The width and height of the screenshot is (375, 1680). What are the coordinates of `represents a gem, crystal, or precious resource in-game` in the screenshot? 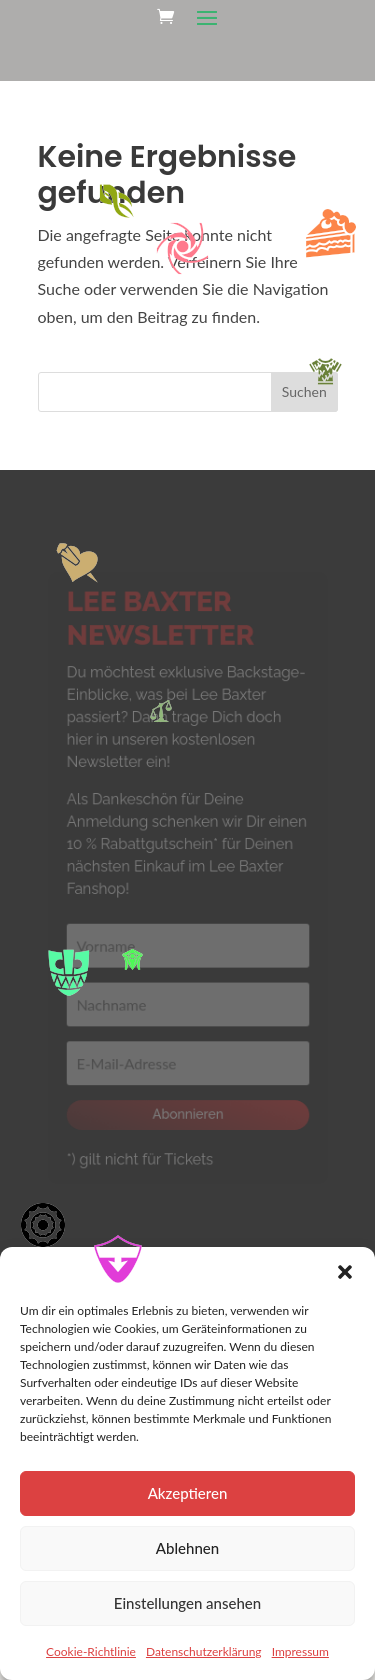 It's located at (132, 959).